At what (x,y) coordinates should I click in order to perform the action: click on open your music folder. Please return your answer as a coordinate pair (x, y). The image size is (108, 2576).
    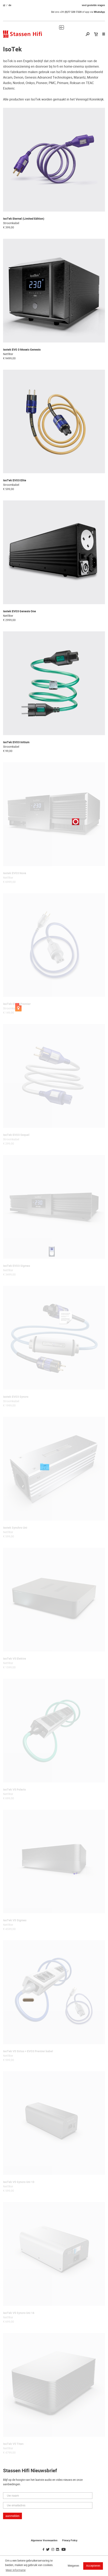
    Looking at the image, I should click on (45, 1467).